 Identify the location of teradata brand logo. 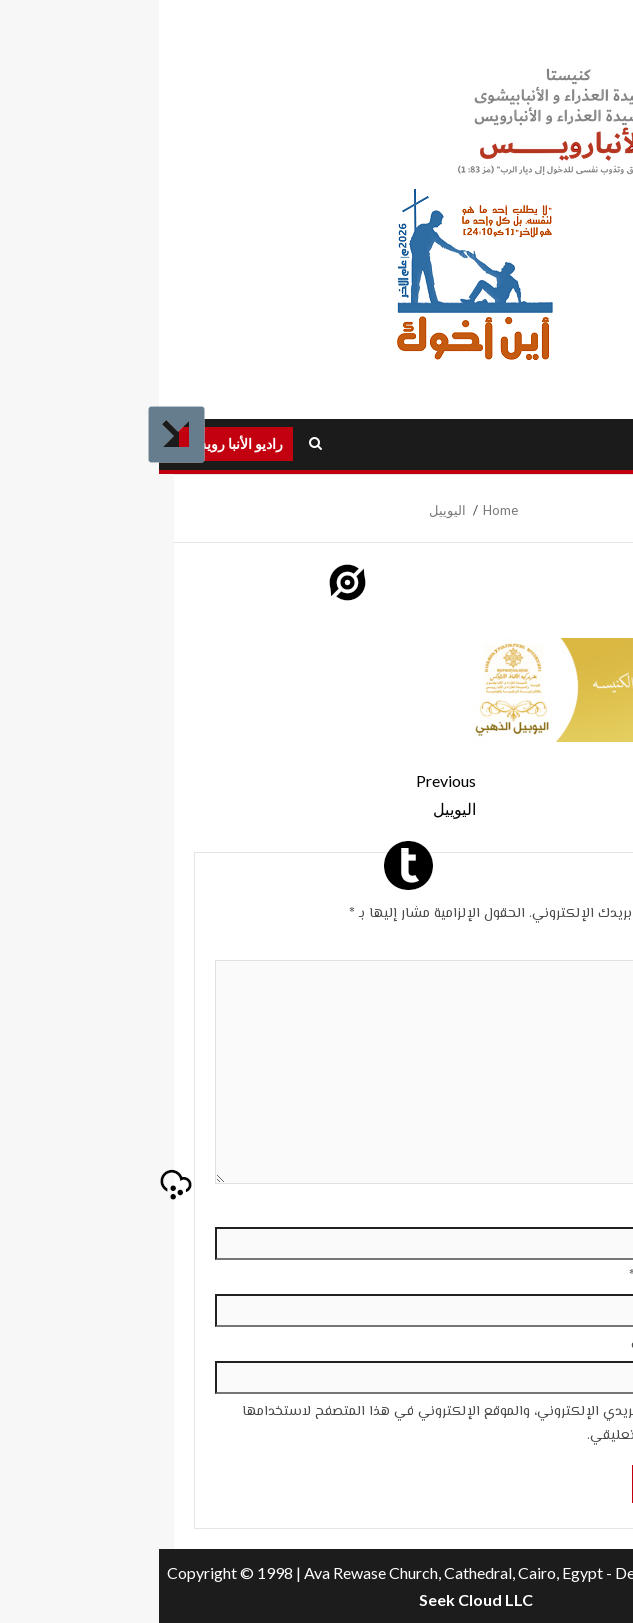
(408, 865).